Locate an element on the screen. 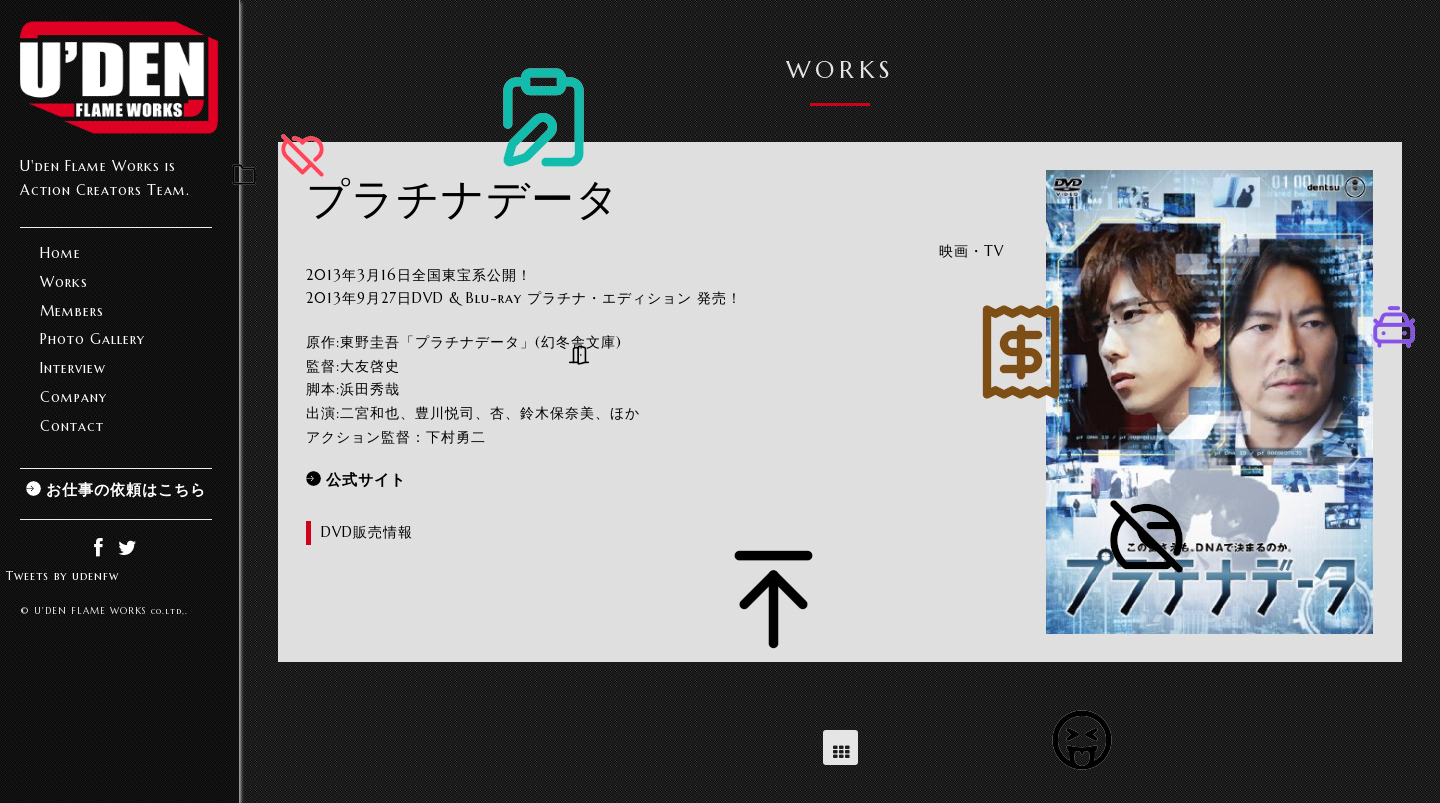 The image size is (1440, 803). request a taxi or cab ride is located at coordinates (1394, 329).